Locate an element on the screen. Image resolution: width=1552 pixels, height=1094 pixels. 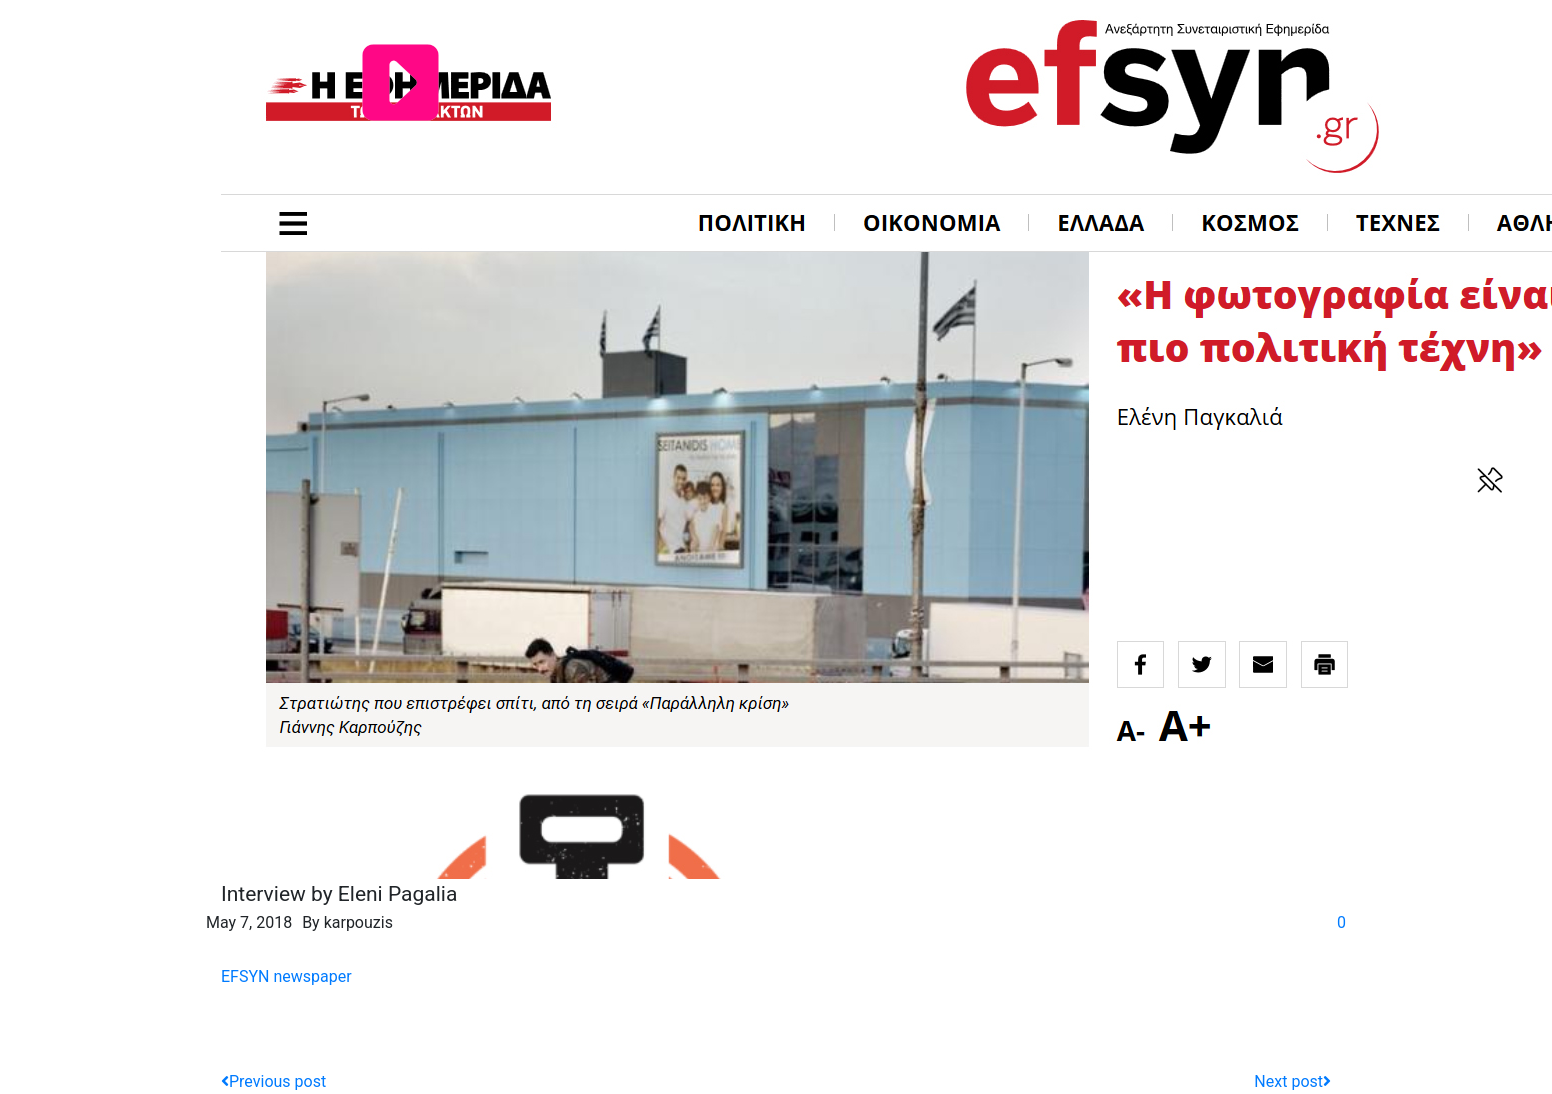
play media or start video is located at coordinates (400, 82).